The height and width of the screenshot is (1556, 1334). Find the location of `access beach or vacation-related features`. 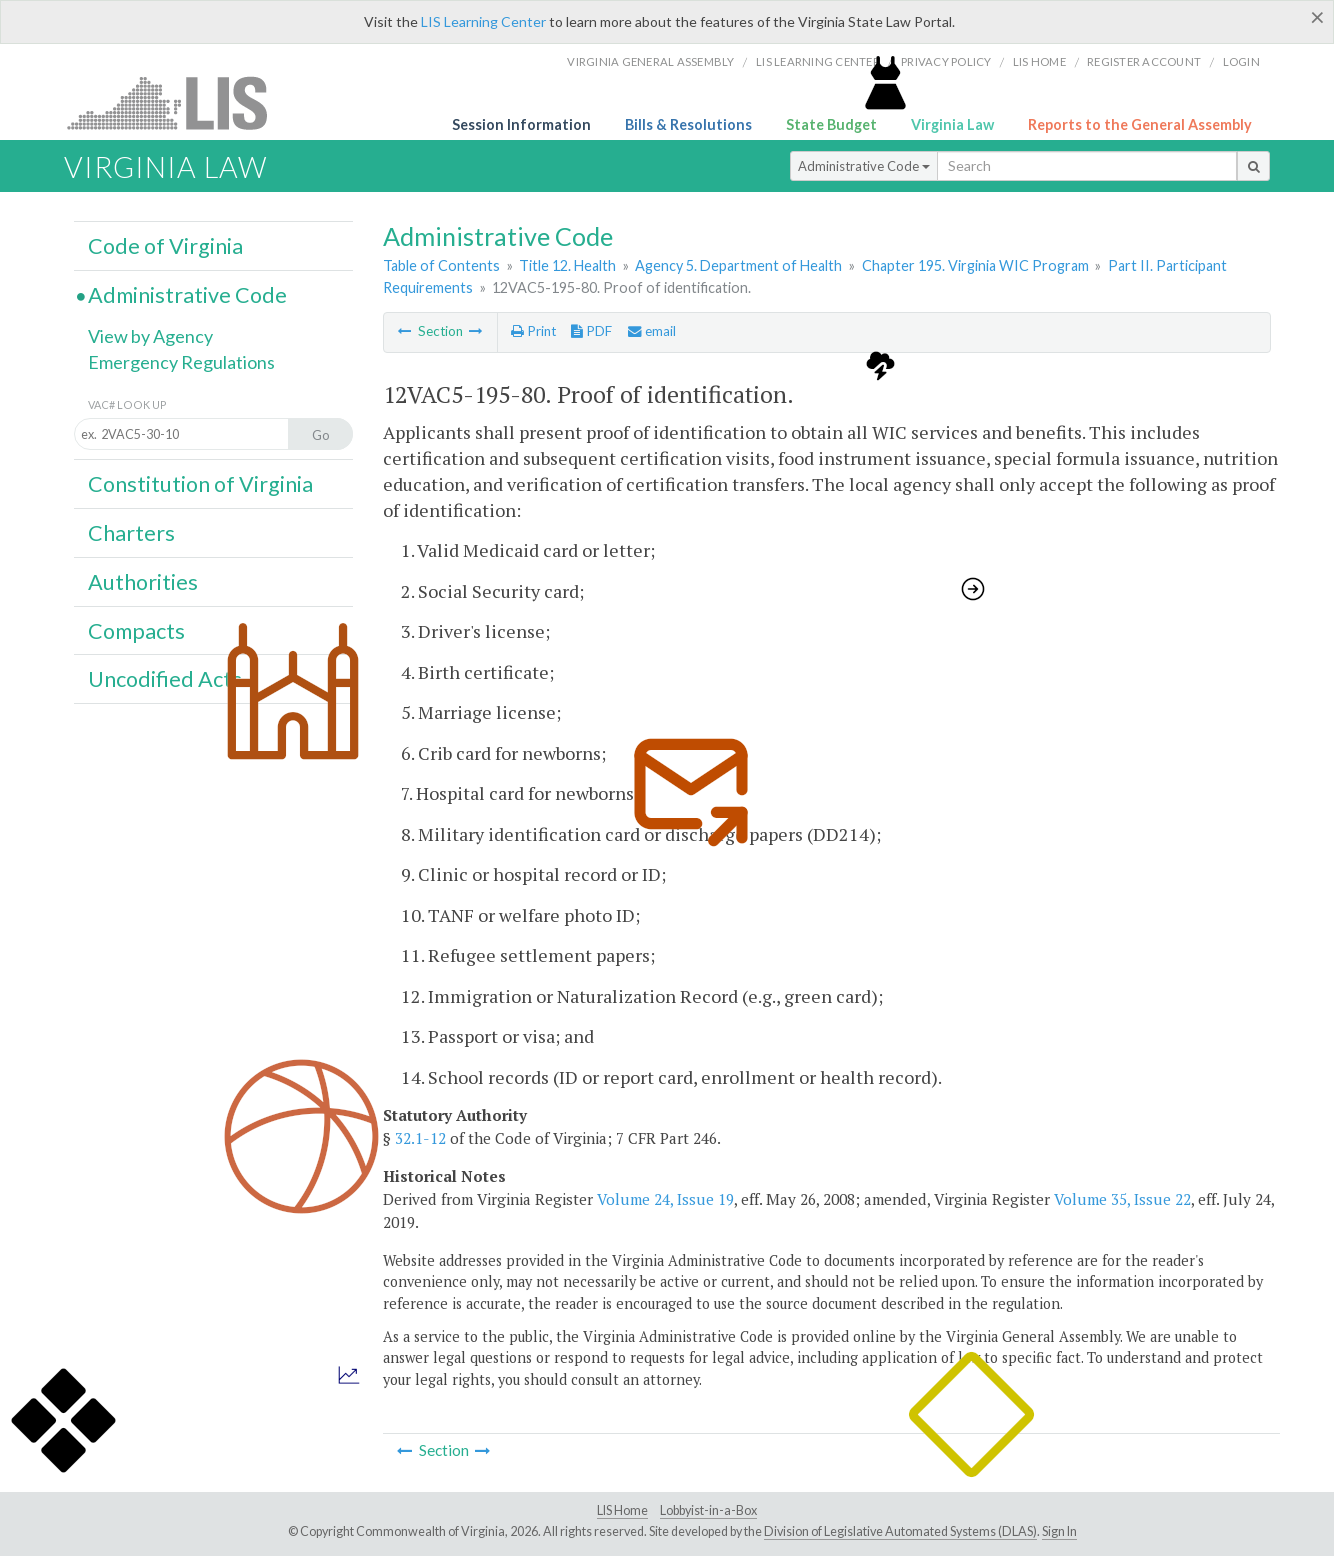

access beach or vacation-related features is located at coordinates (301, 1136).